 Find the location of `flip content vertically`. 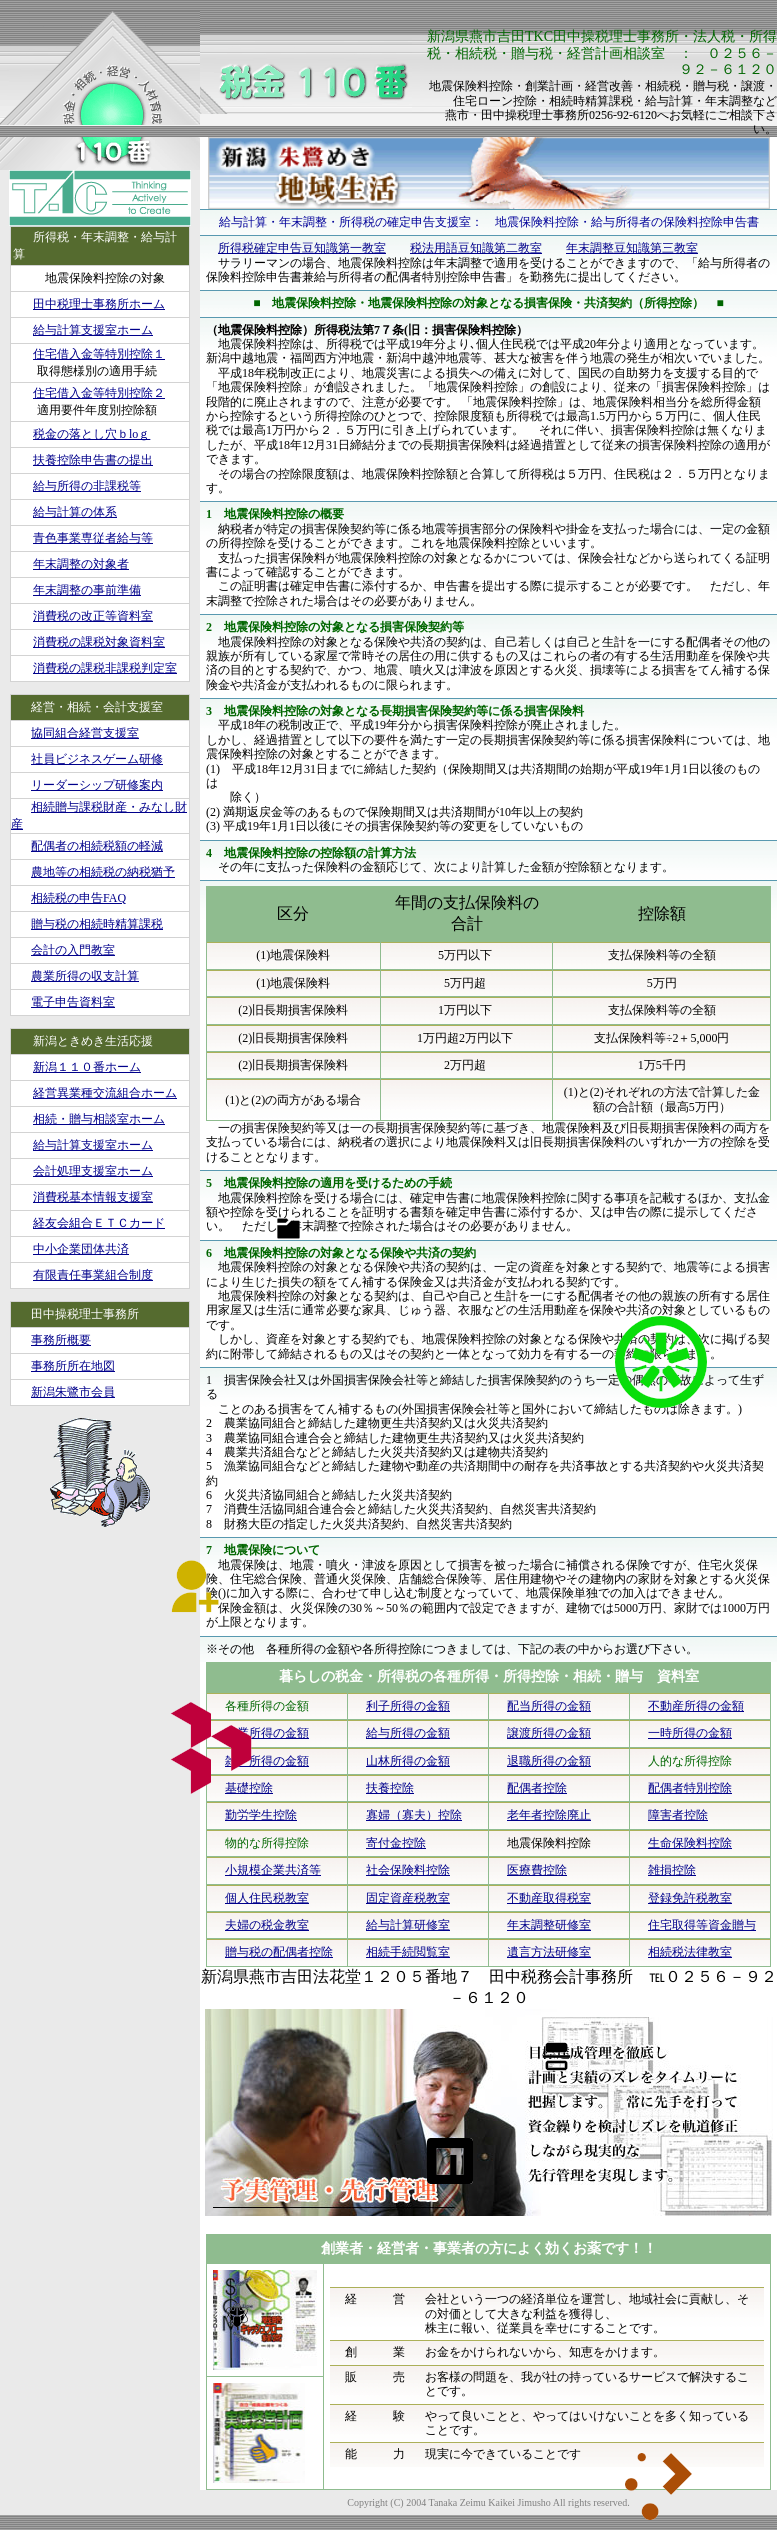

flip content vertically is located at coordinates (556, 2056).